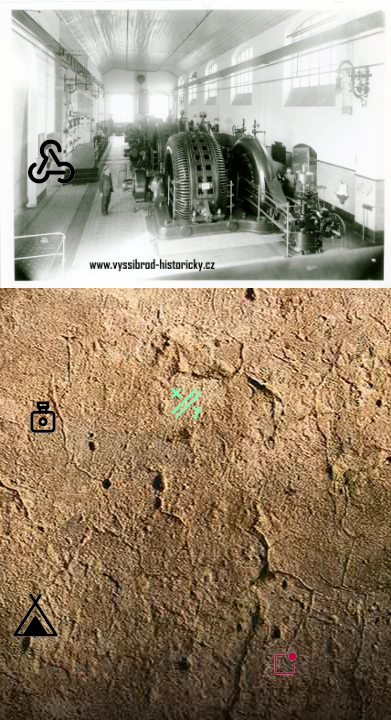  What do you see at coordinates (285, 664) in the screenshot?
I see `indicates new notifications or alerts` at bounding box center [285, 664].